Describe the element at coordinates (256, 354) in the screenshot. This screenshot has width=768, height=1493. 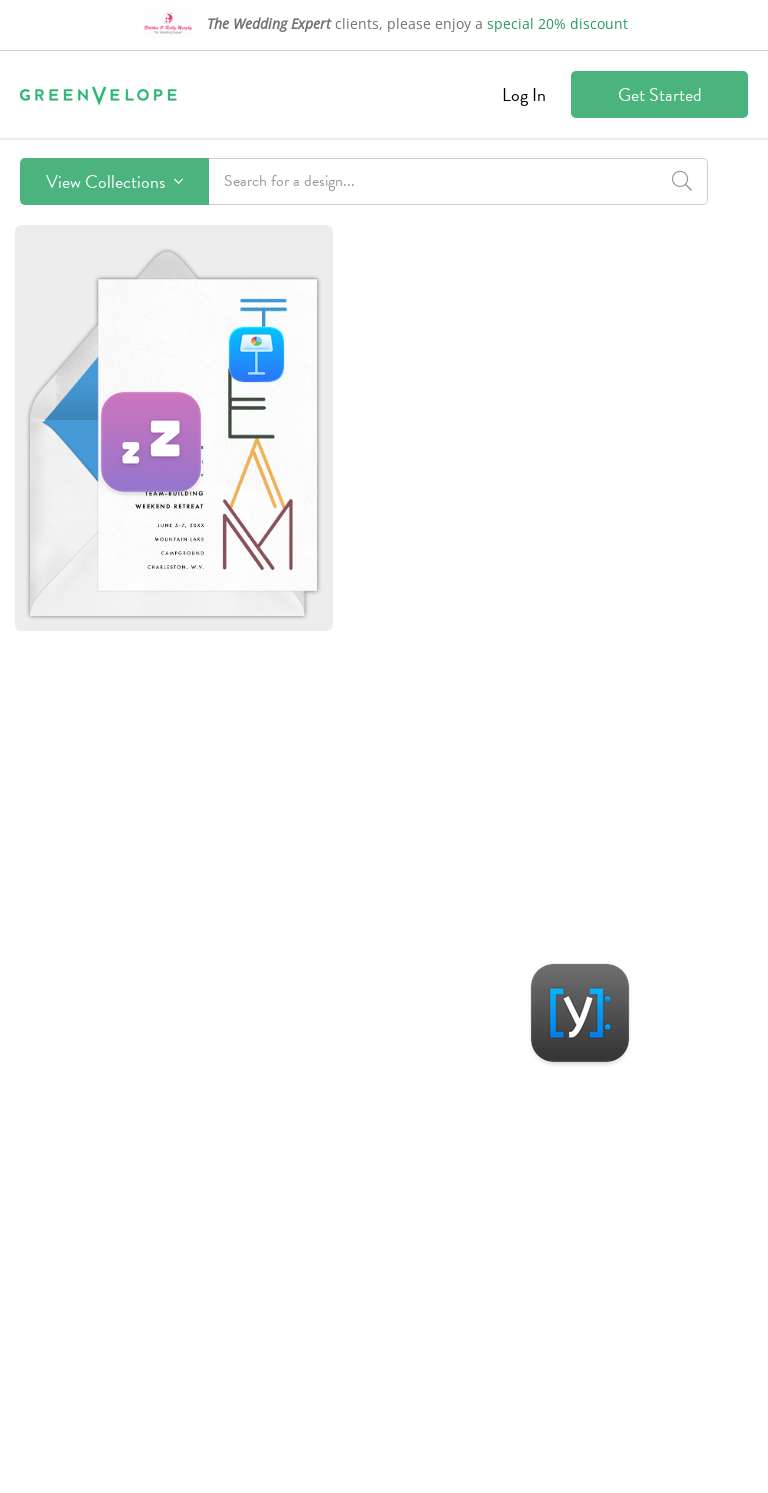
I see `open LibreOffice Writer document editor` at that location.